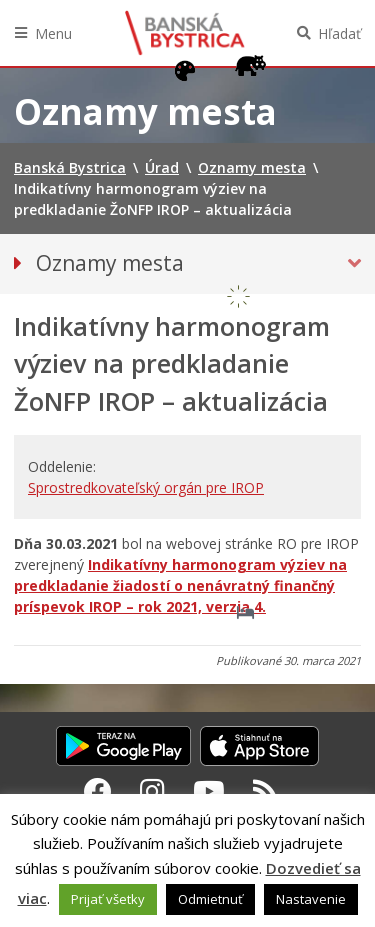  What do you see at coordinates (250, 65) in the screenshot?
I see `hippo animal icon` at bounding box center [250, 65].